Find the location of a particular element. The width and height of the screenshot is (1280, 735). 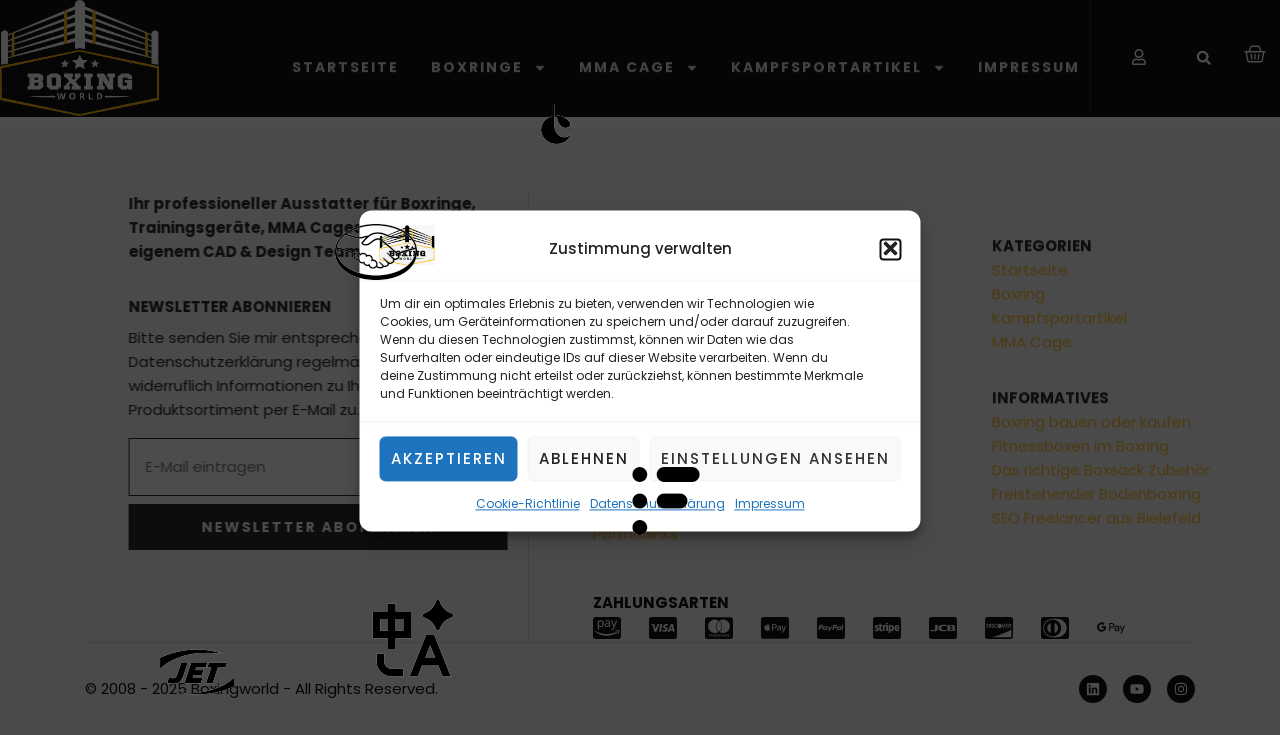

link to CNES (French space agency) website is located at coordinates (556, 124).